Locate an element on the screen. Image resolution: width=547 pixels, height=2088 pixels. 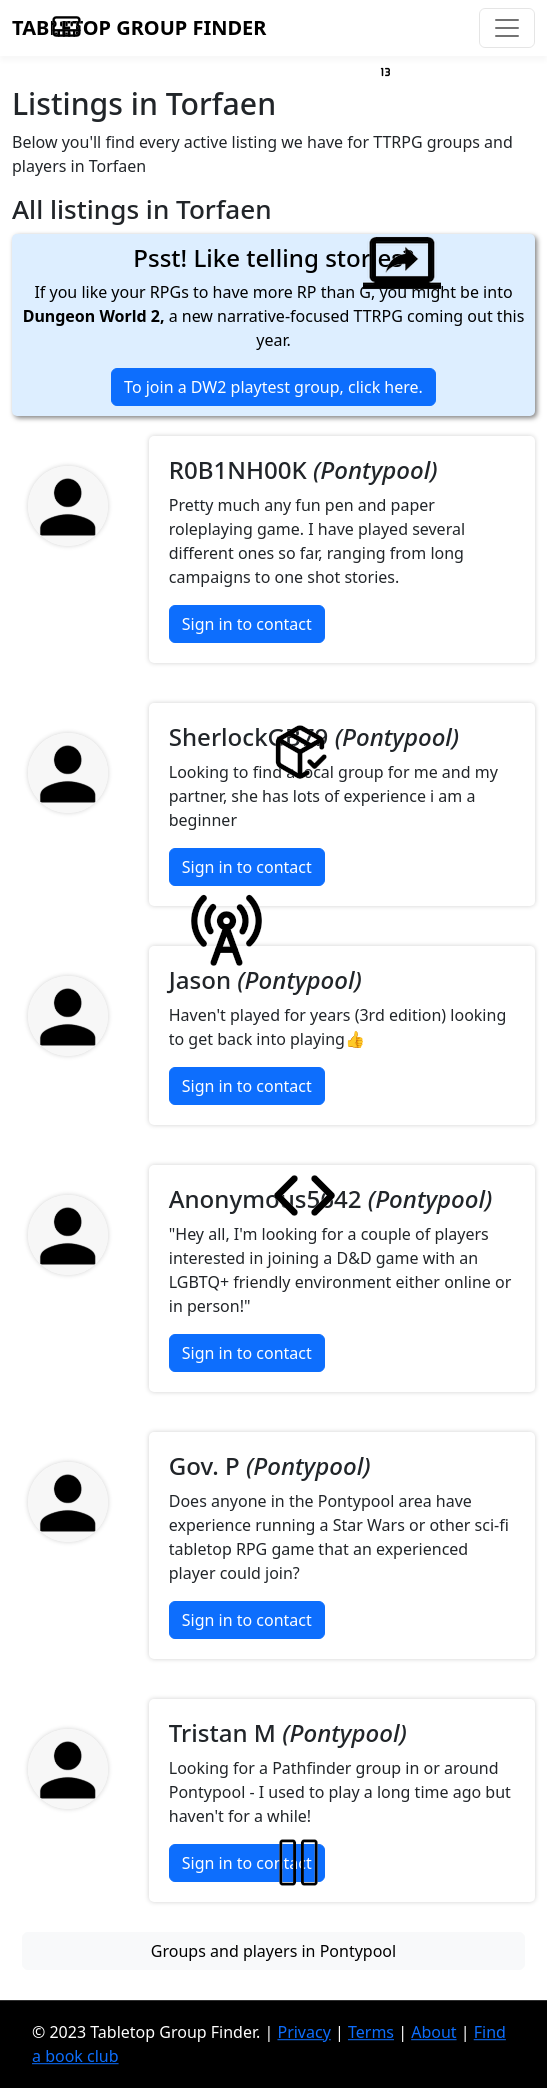
switch to column view layout is located at coordinates (298, 1862).